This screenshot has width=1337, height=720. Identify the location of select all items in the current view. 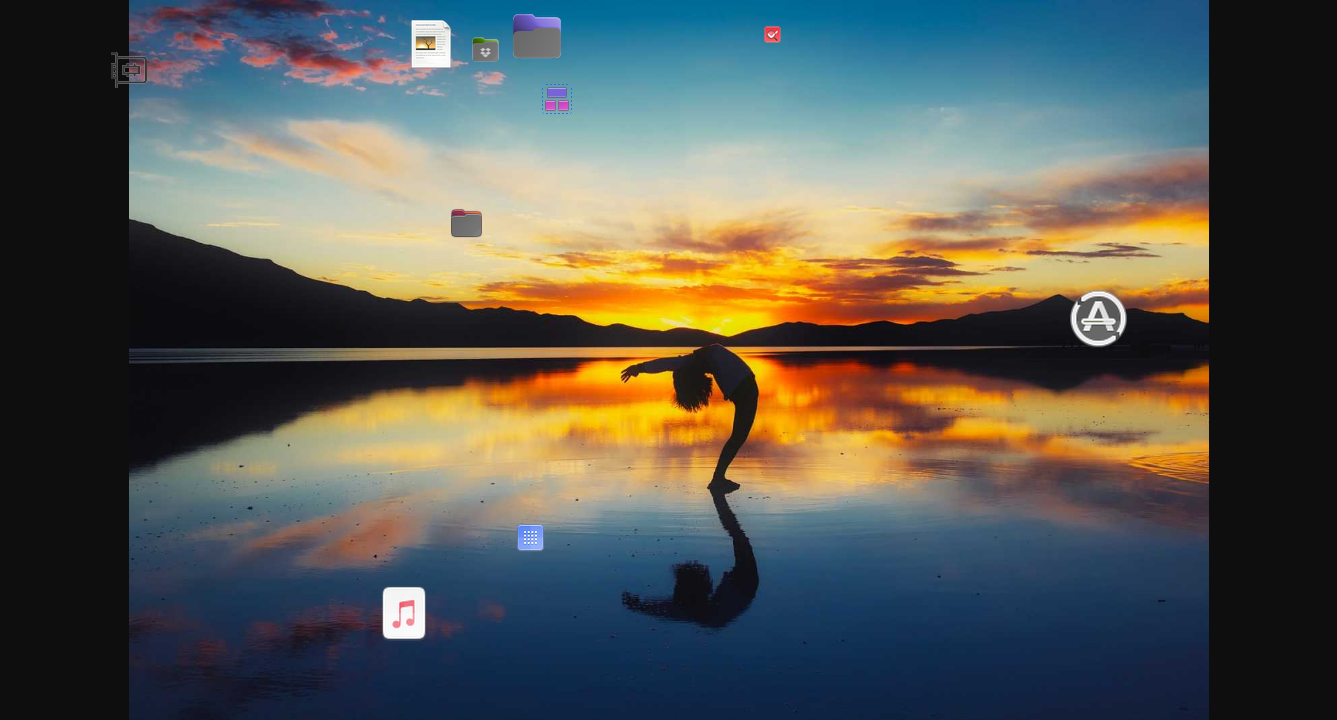
(557, 99).